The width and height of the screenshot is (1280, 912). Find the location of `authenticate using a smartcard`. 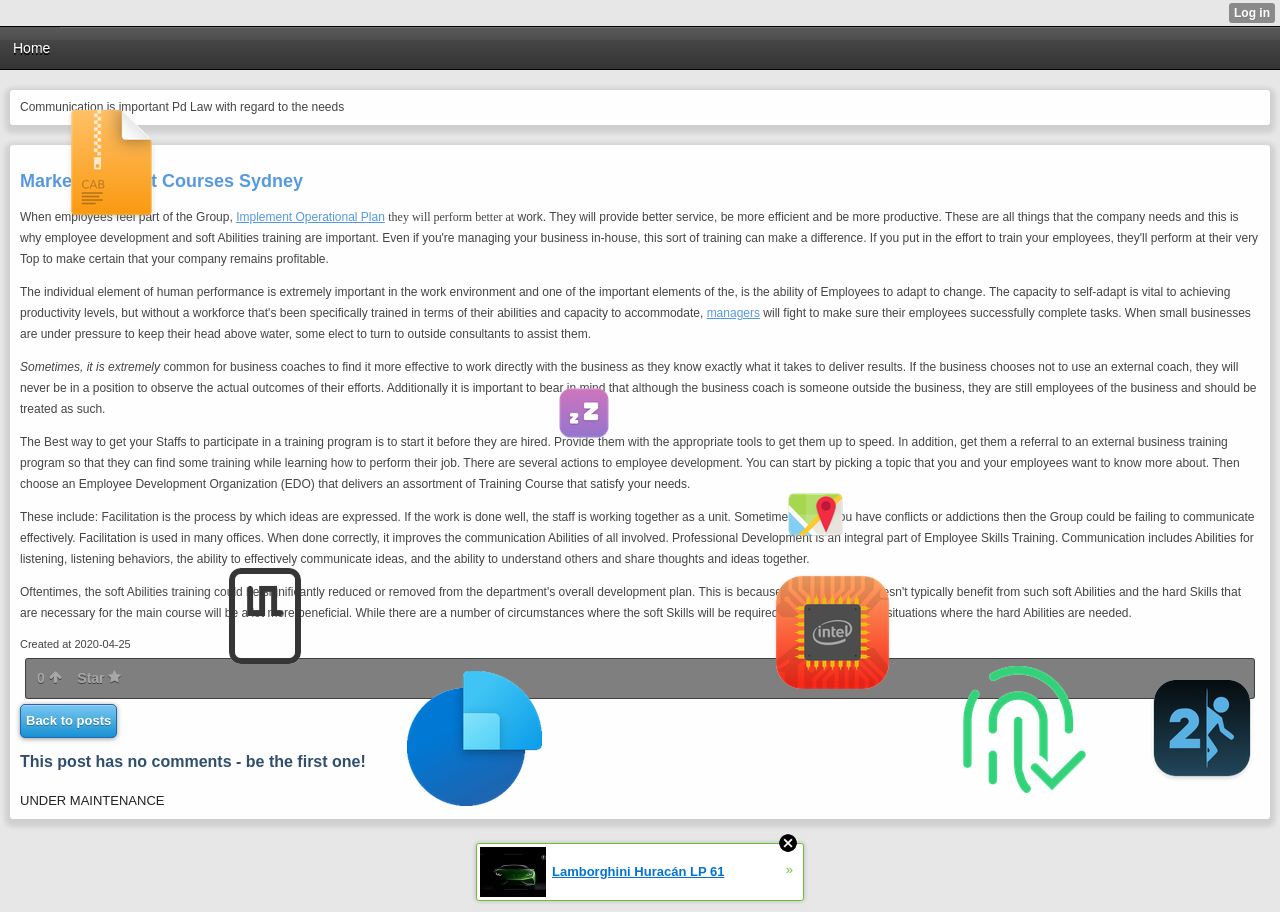

authenticate using a smartcard is located at coordinates (265, 616).